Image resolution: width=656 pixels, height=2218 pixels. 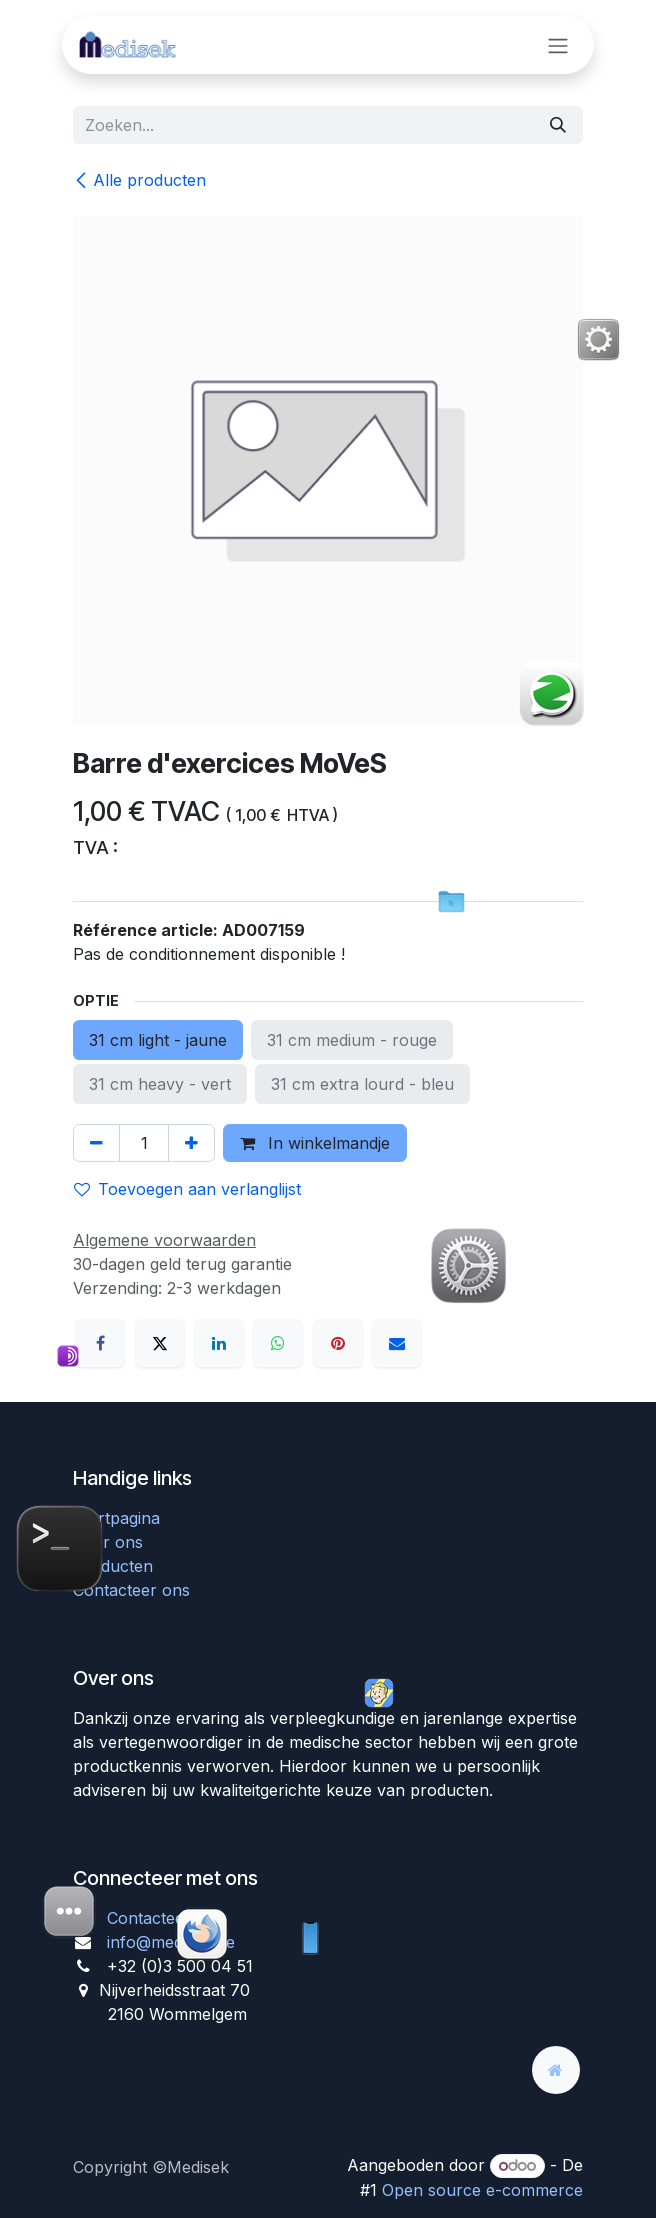 I want to click on open krusader file manager, so click(x=451, y=901).